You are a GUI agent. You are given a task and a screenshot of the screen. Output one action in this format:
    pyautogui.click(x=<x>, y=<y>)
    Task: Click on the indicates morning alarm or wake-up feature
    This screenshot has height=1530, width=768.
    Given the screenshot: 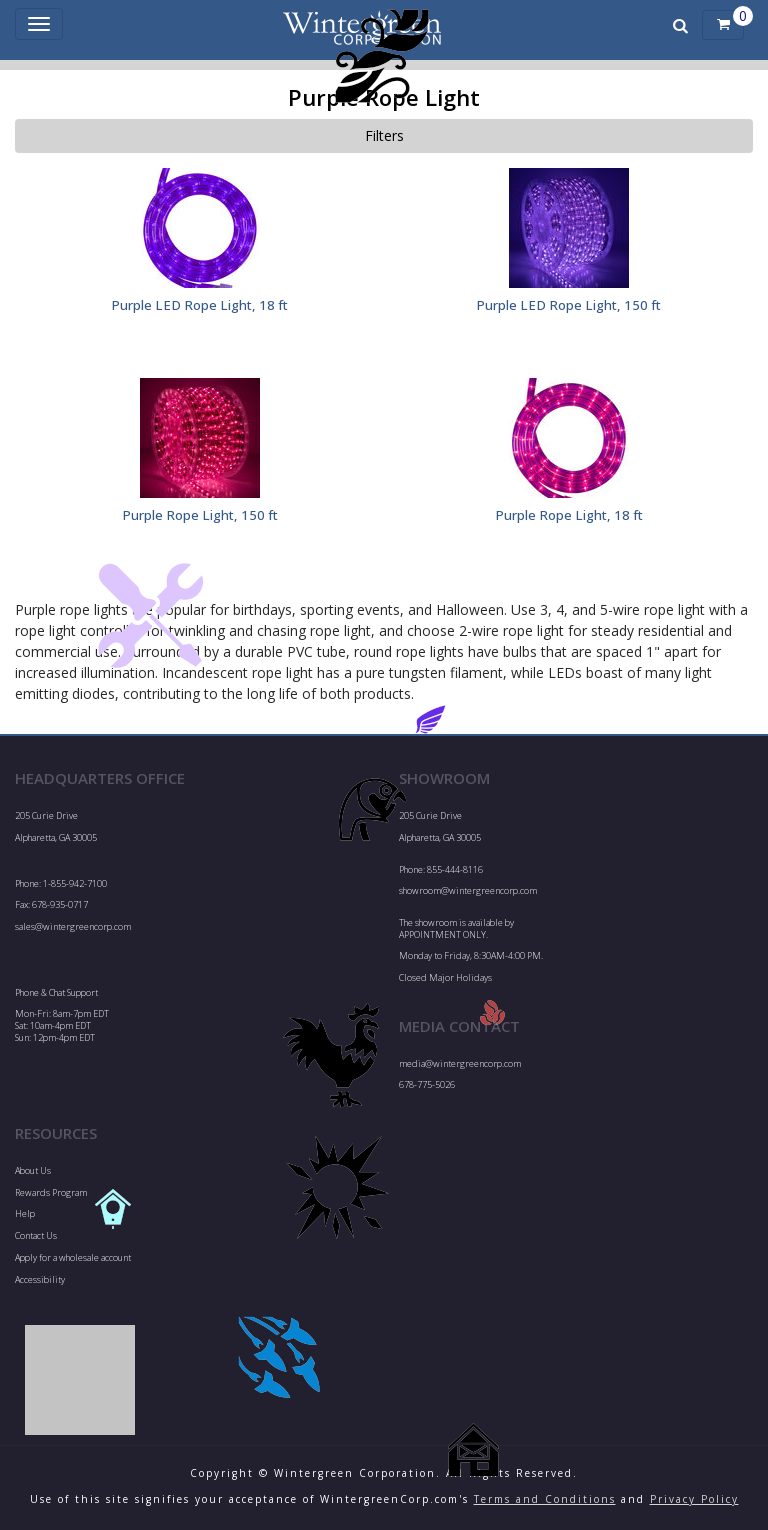 What is the action you would take?
    pyautogui.click(x=331, y=1055)
    